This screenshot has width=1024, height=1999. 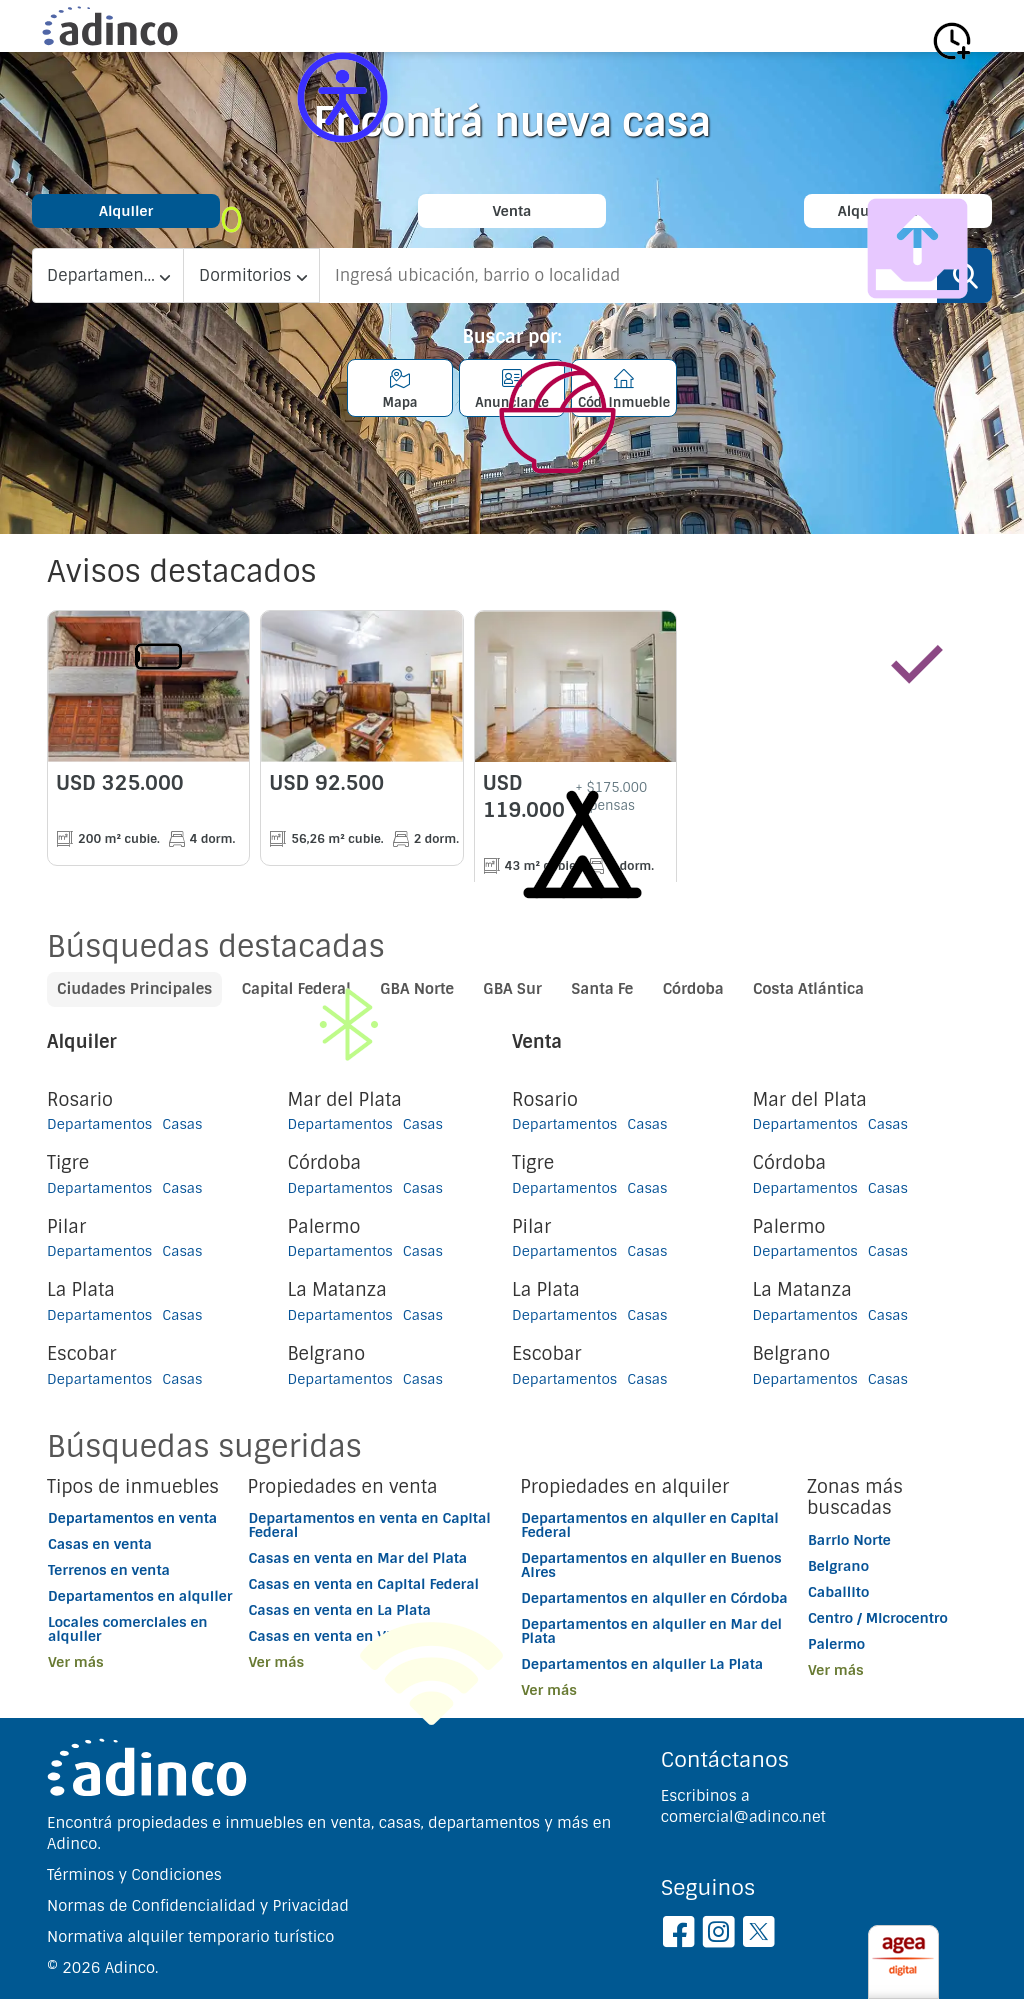 I want to click on view camping or outdoor locations, so click(x=582, y=844).